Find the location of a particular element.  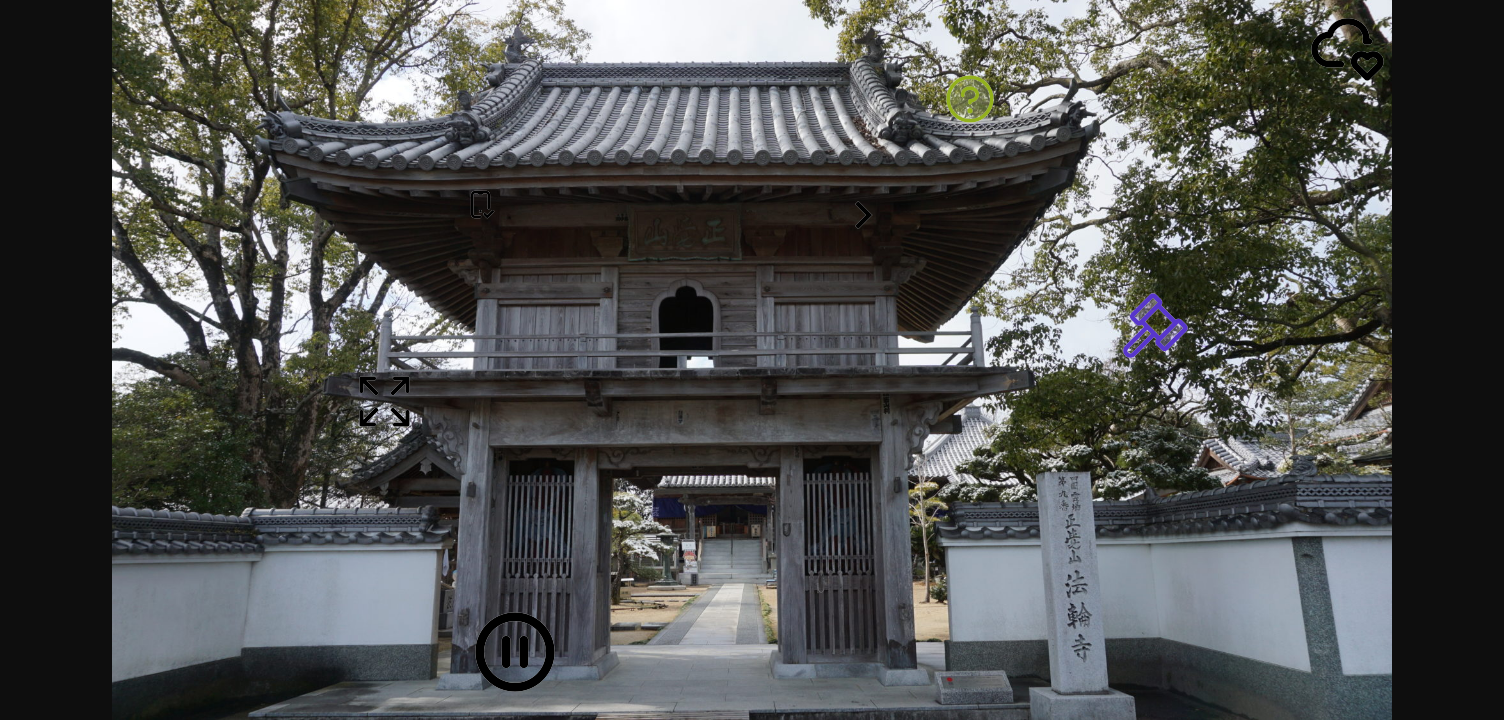

mobile device verified successfully is located at coordinates (480, 204).